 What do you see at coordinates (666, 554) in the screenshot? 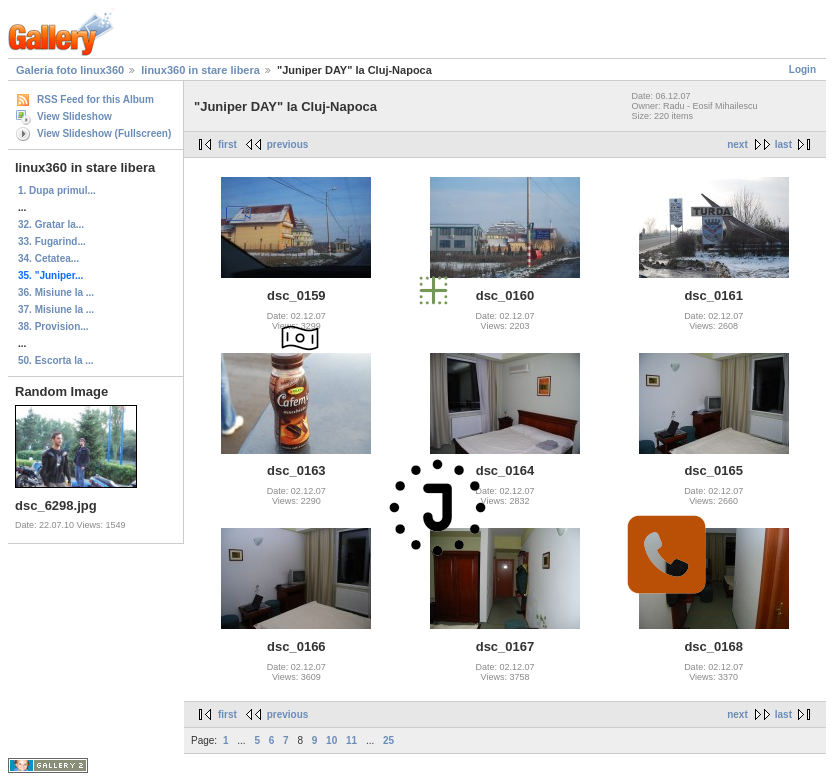
I see `tap to make a phone call` at bounding box center [666, 554].